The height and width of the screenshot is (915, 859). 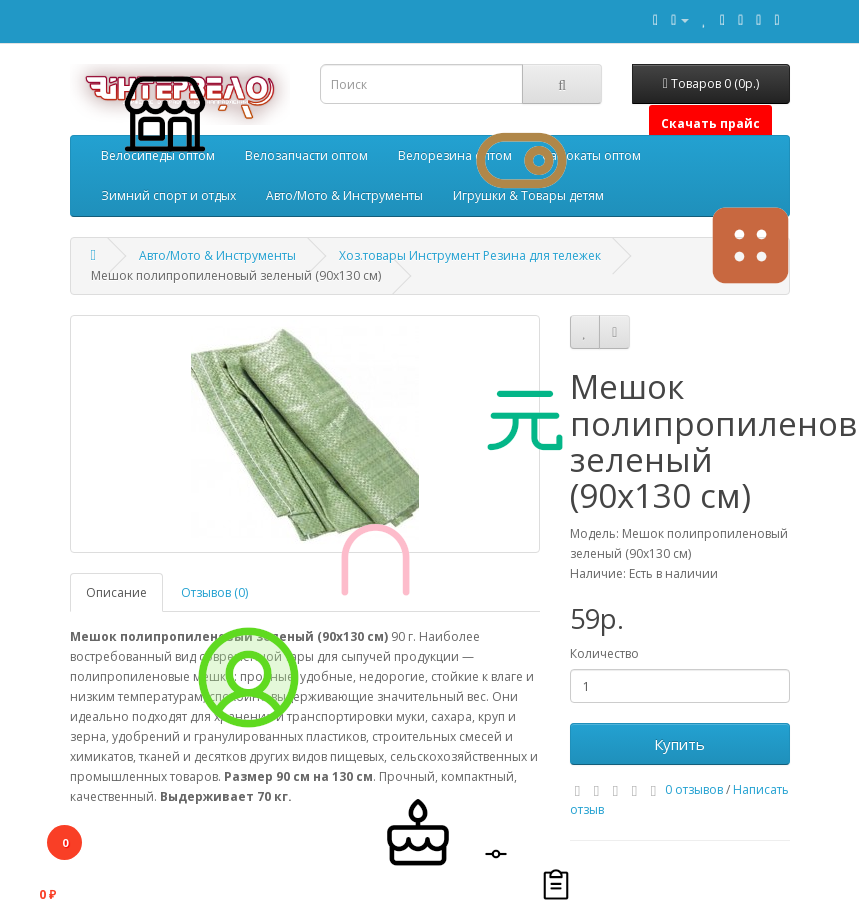 What do you see at coordinates (375, 561) in the screenshot?
I see `indicates a set intersection operation` at bounding box center [375, 561].